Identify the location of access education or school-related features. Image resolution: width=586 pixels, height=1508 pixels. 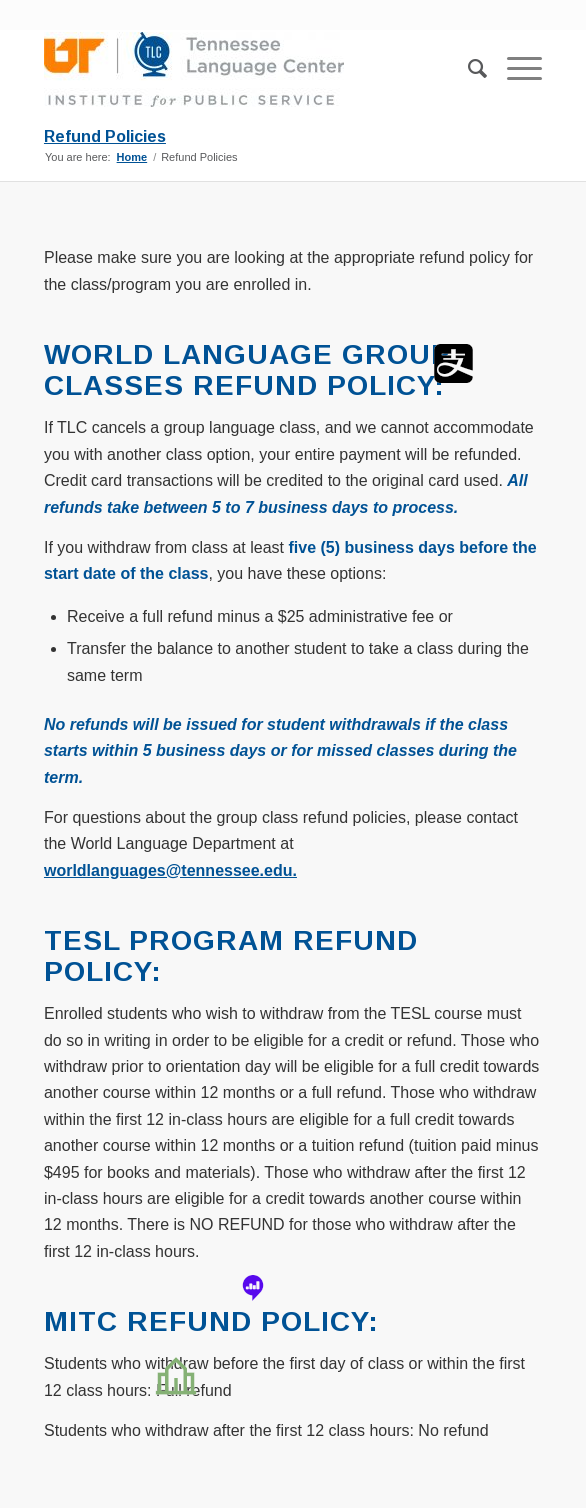
(176, 1378).